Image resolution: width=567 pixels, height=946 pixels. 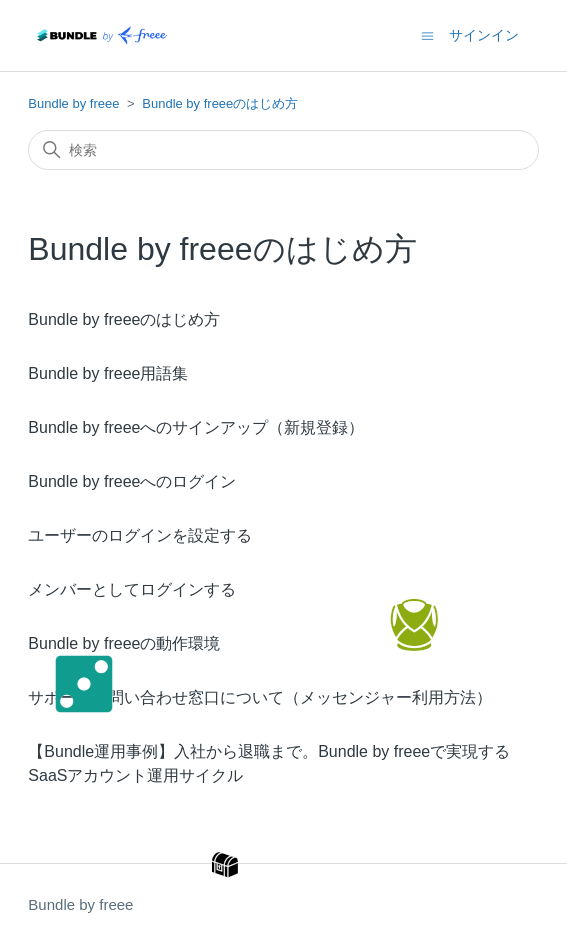 I want to click on select chest armor or torso protection, so click(x=414, y=625).